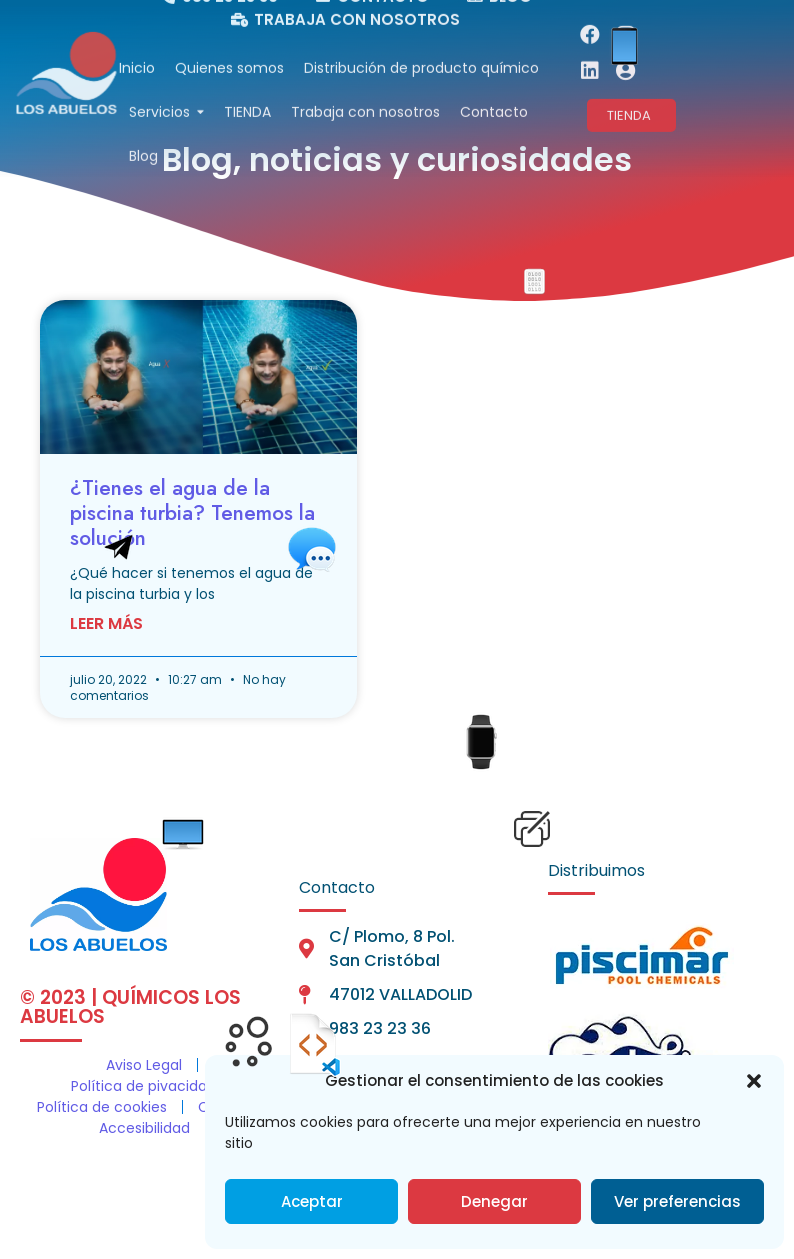 The image size is (794, 1259). What do you see at coordinates (313, 1045) in the screenshot?
I see `open an HTML file in Visual Studio Code` at bounding box center [313, 1045].